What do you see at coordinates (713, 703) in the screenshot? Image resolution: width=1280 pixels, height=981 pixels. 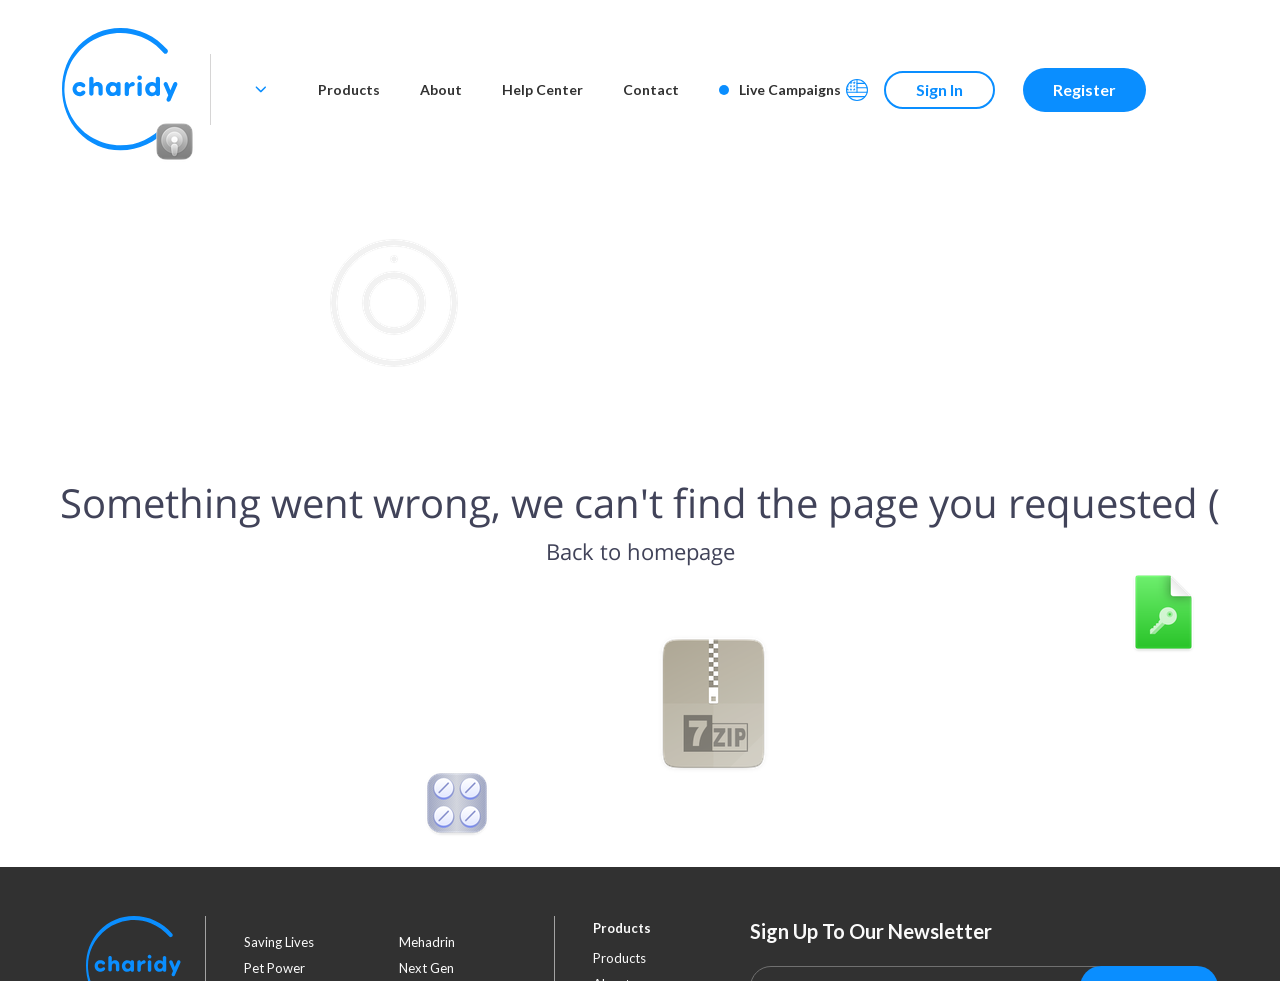 I see `a 7-zip compressed archive file` at bounding box center [713, 703].